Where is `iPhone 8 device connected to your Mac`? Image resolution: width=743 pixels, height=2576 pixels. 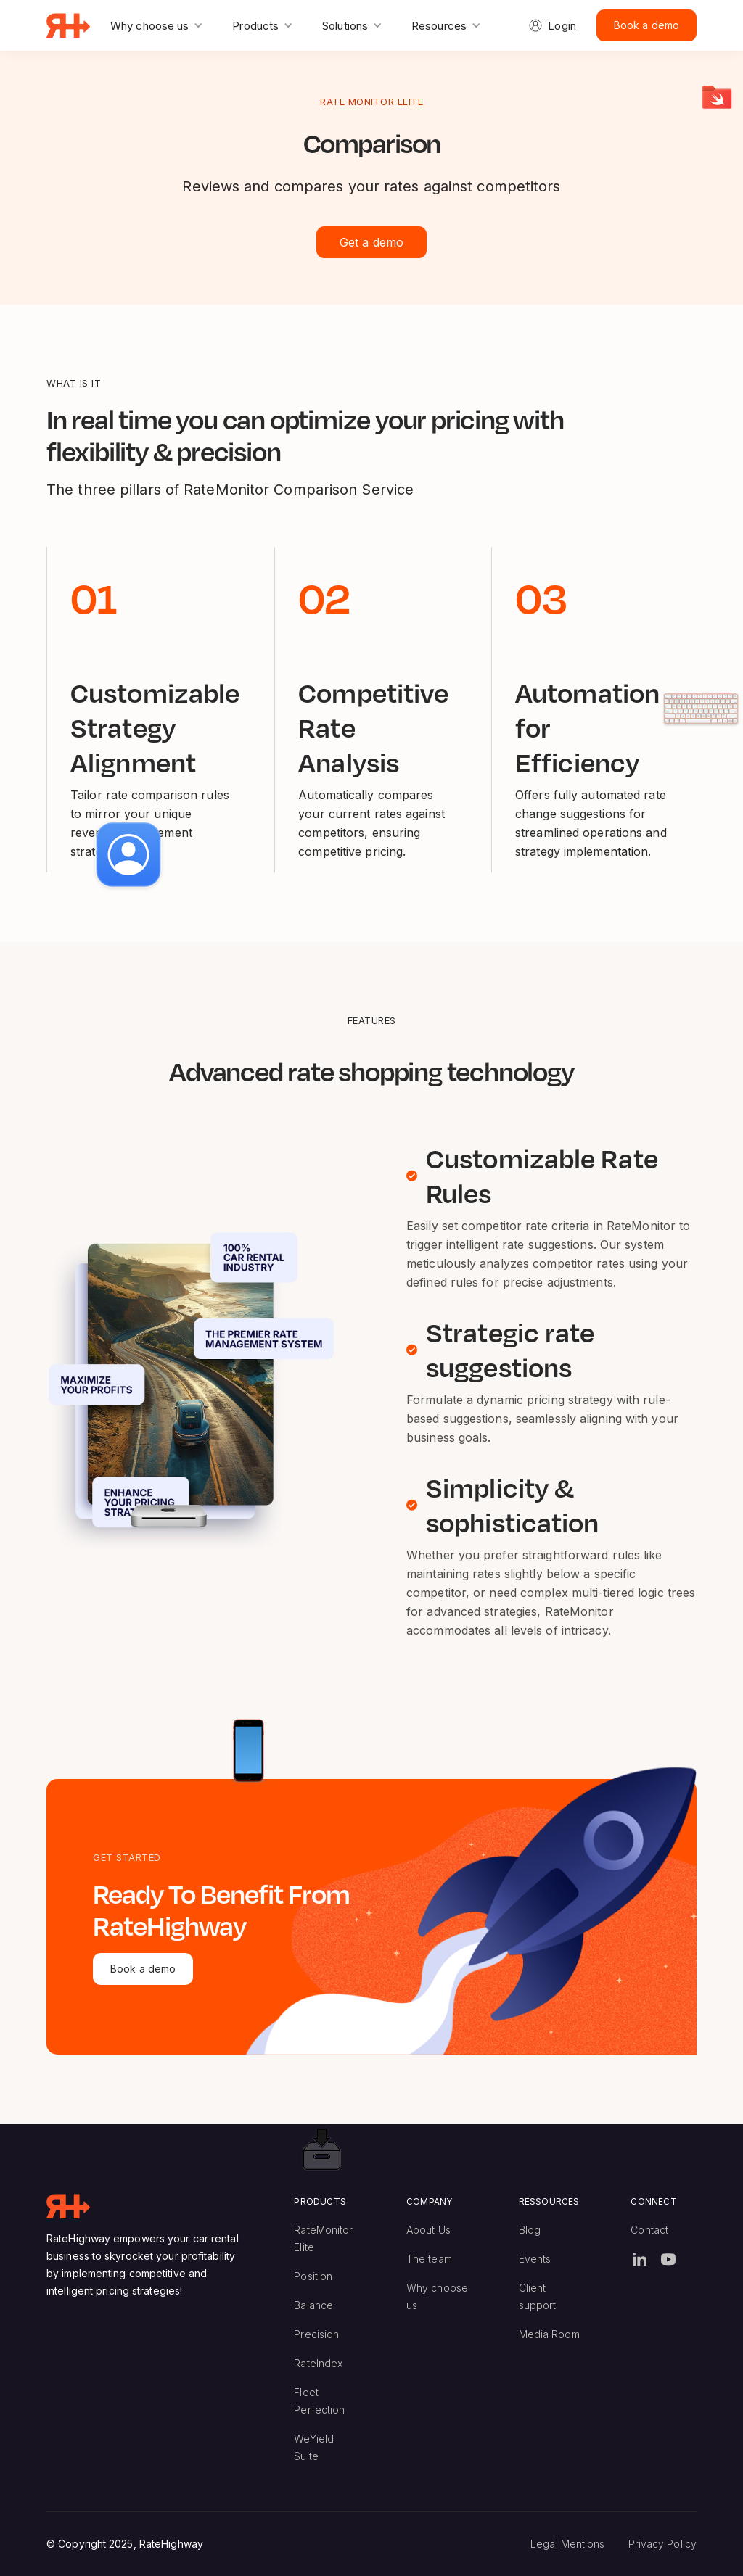 iPhone 8 device connected to your Mac is located at coordinates (248, 1751).